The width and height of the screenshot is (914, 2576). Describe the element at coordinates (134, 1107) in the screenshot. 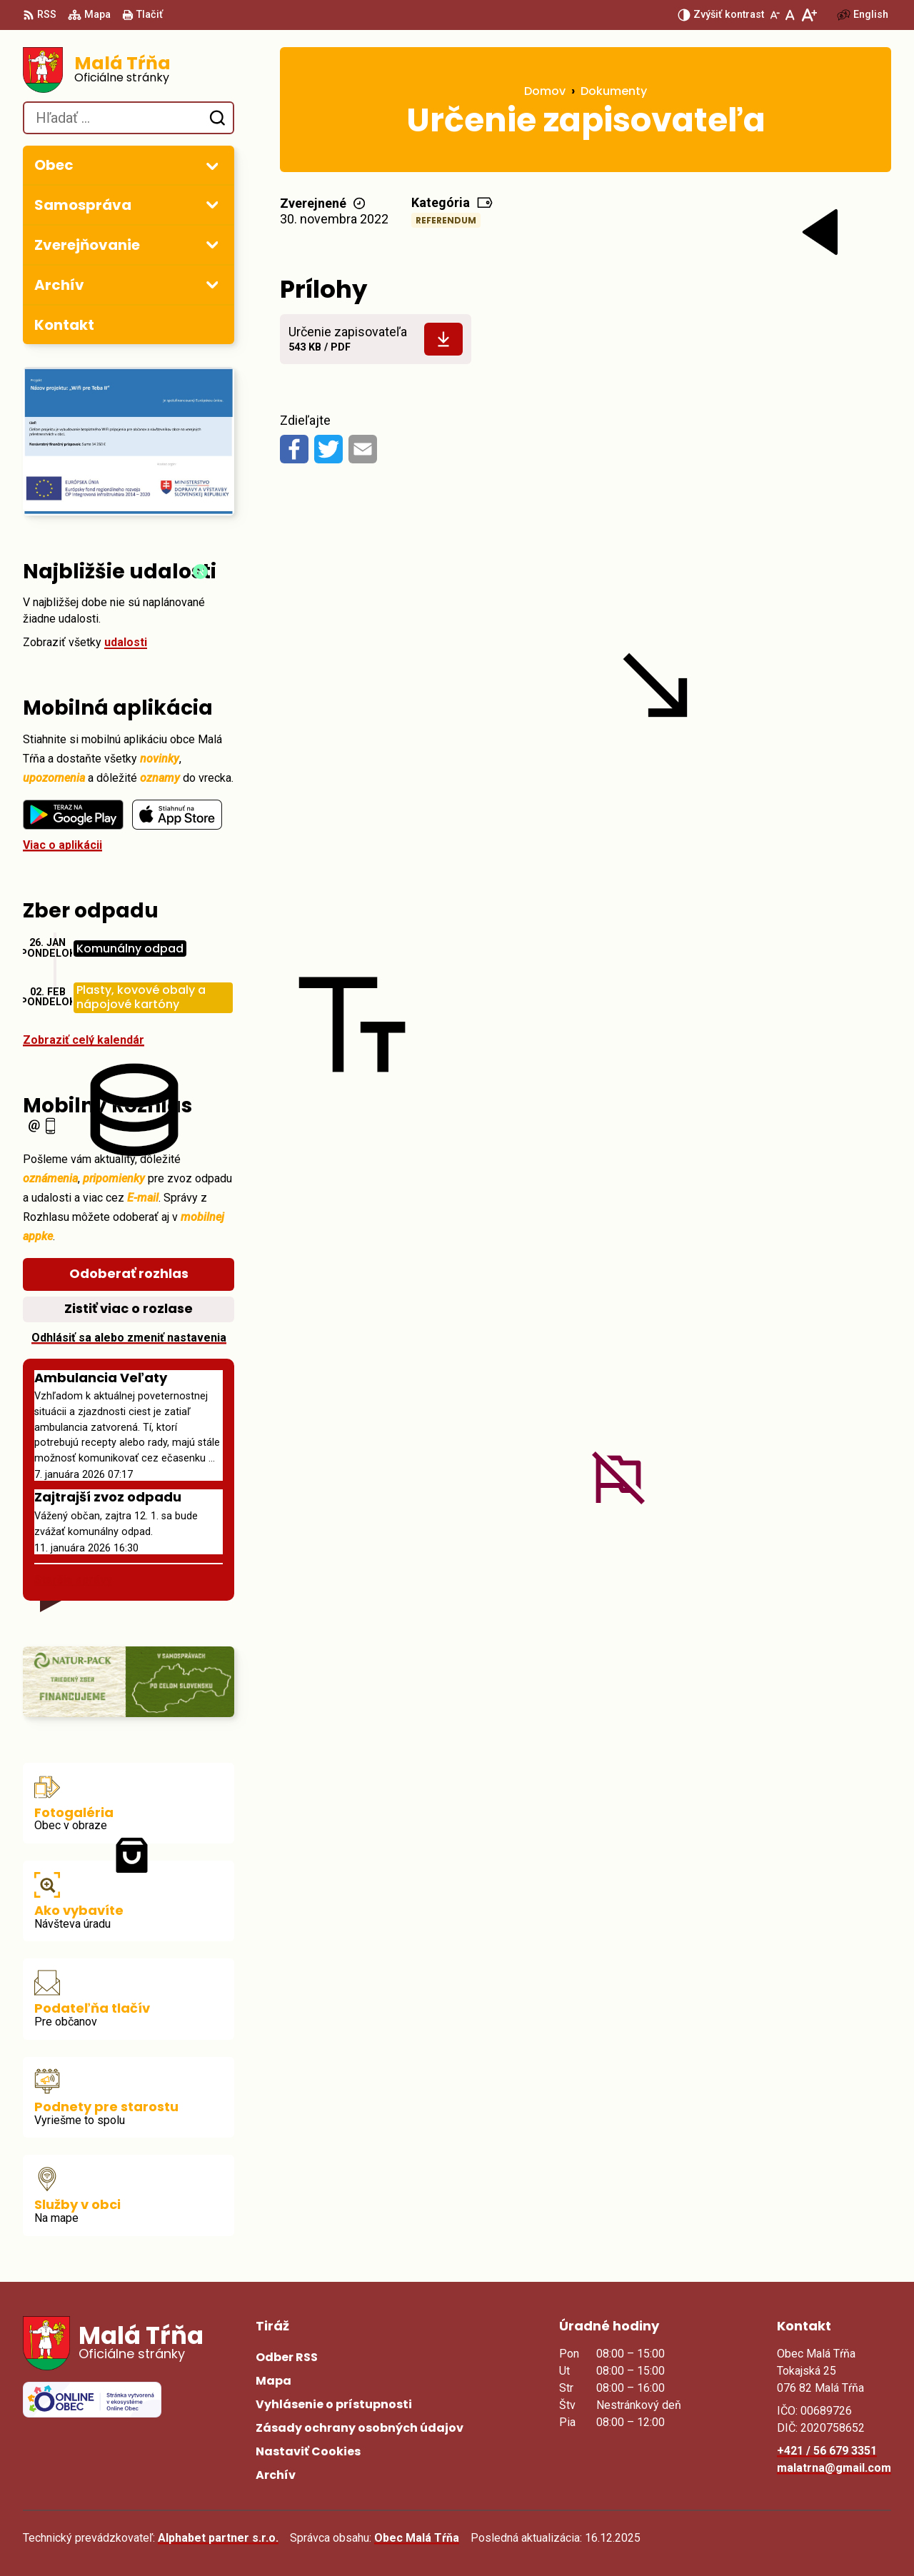

I see `access database storage` at that location.